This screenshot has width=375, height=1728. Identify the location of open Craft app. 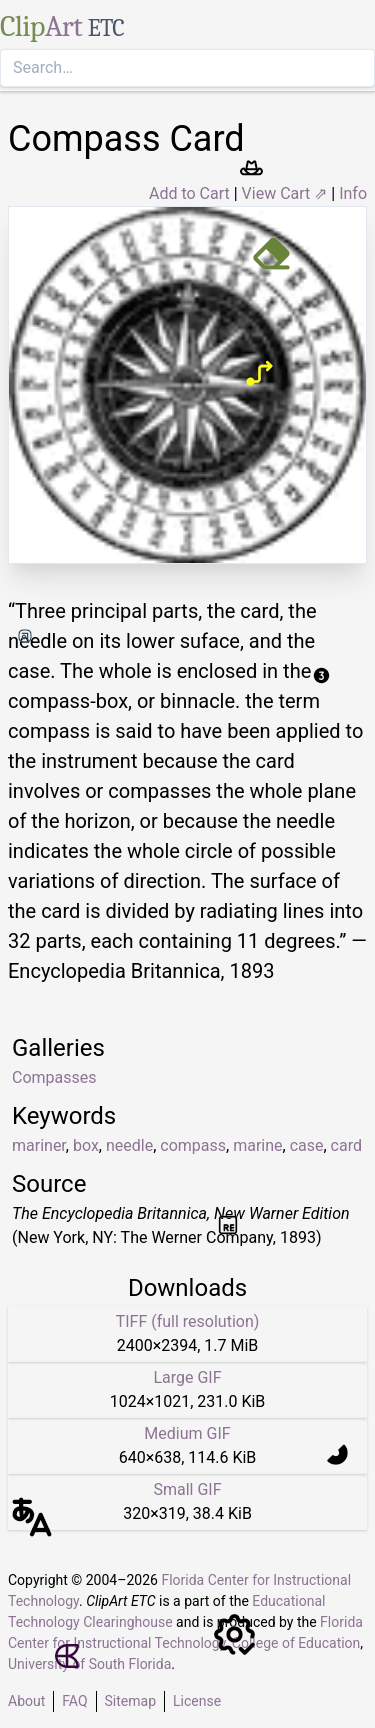
(67, 1656).